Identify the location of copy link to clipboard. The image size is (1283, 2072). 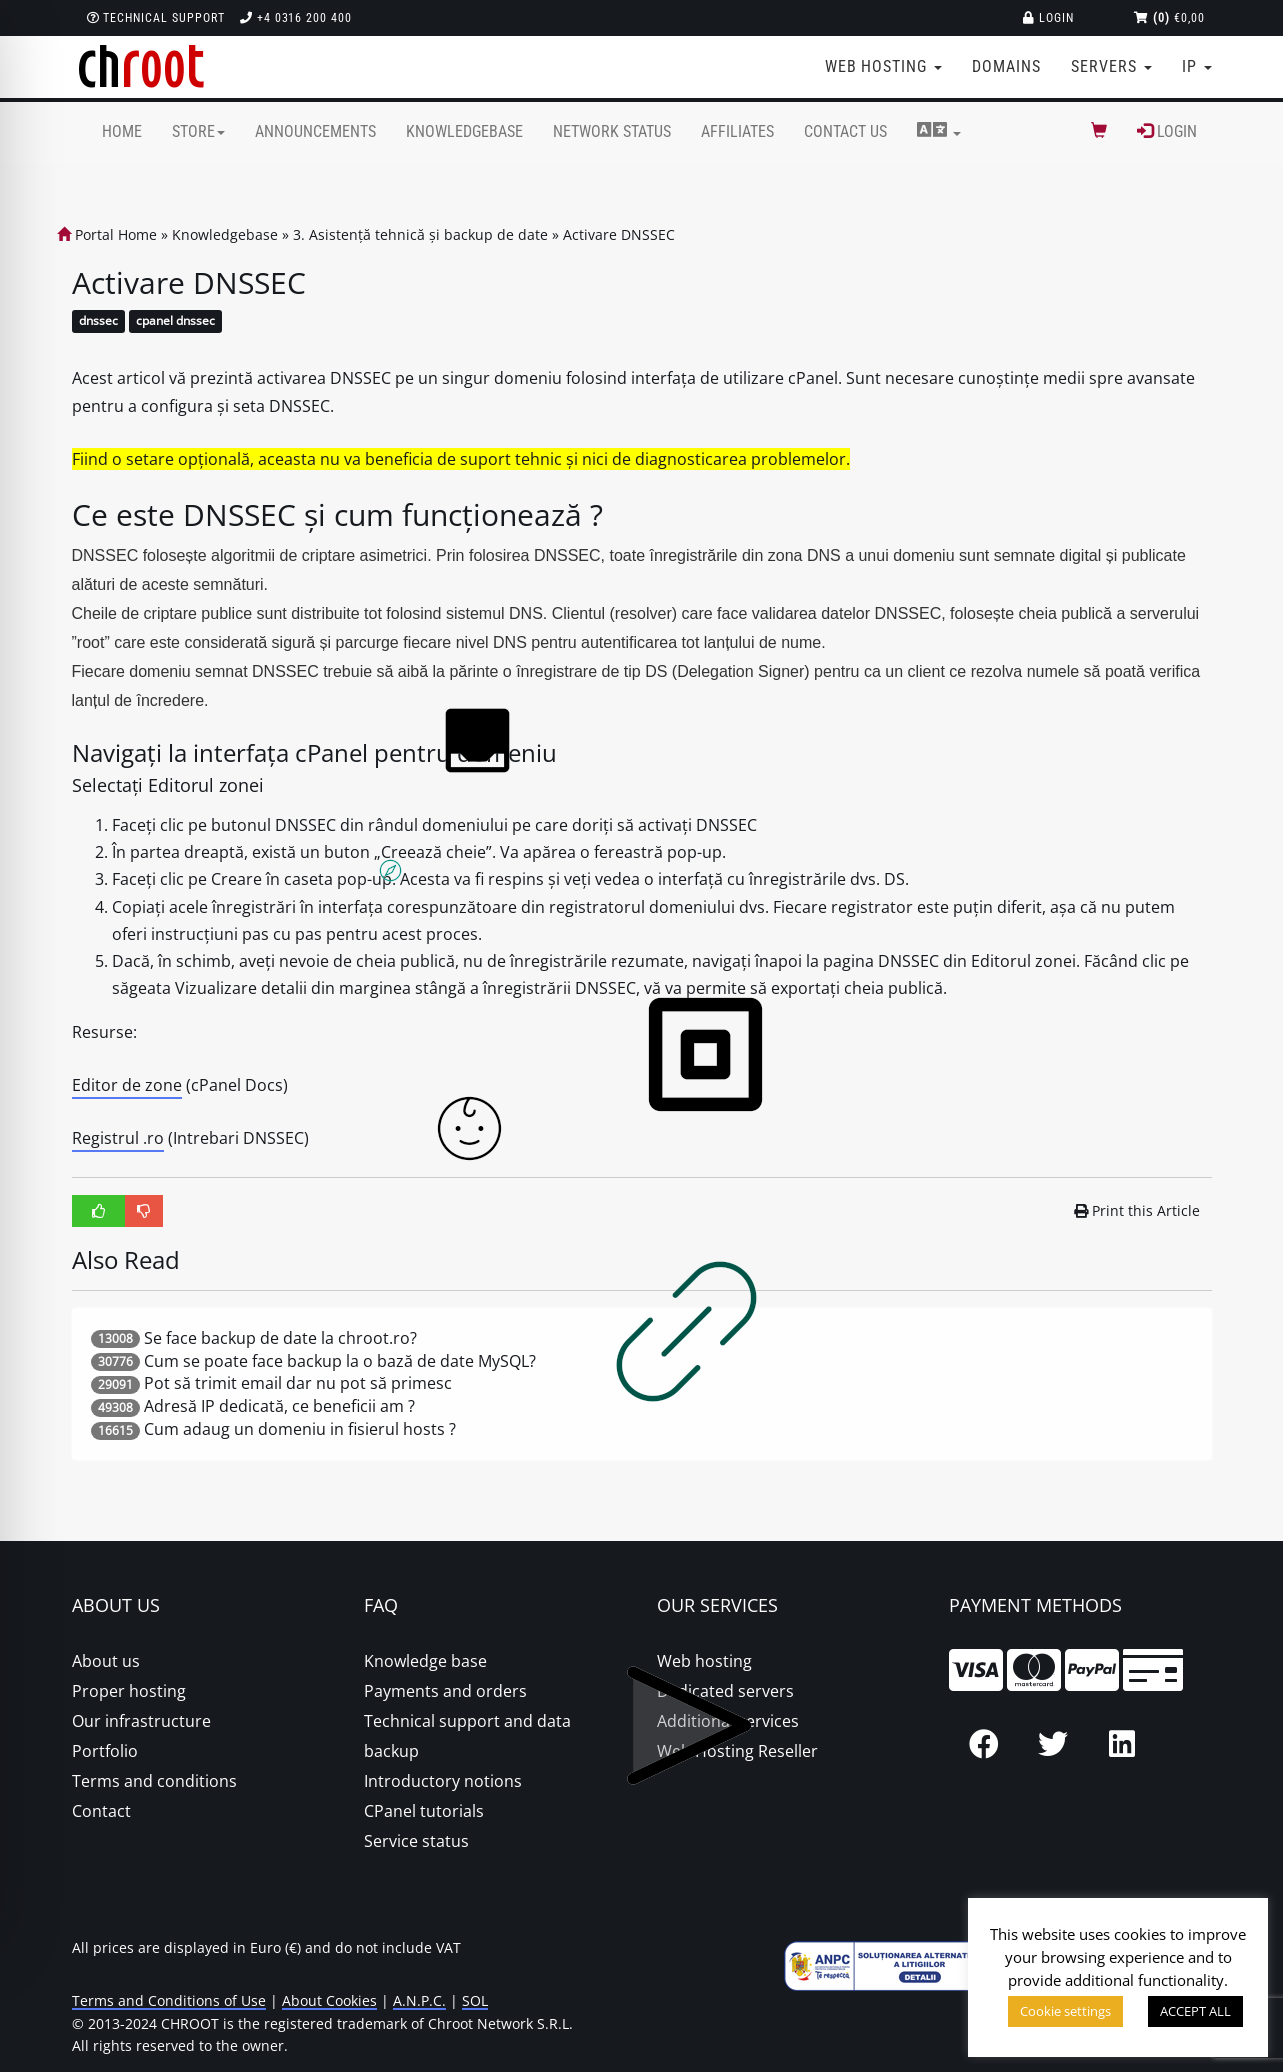
(686, 1331).